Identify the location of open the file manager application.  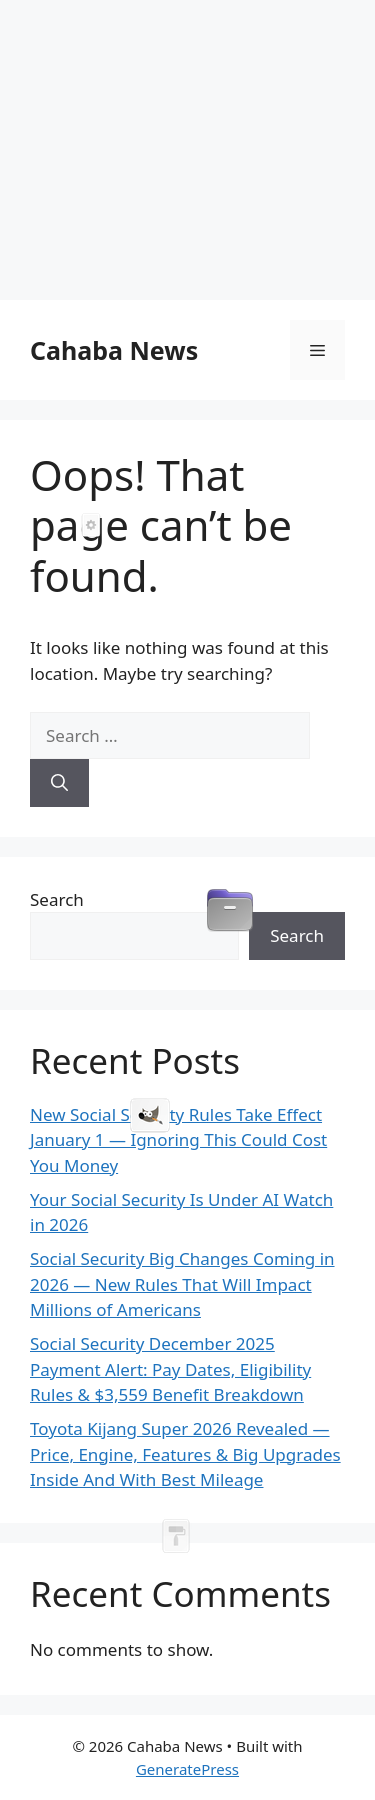
(230, 910).